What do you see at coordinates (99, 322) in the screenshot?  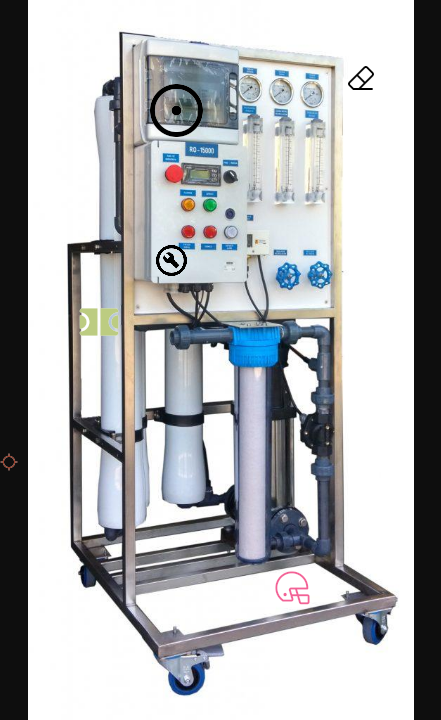 I see `view basketball court information` at bounding box center [99, 322].